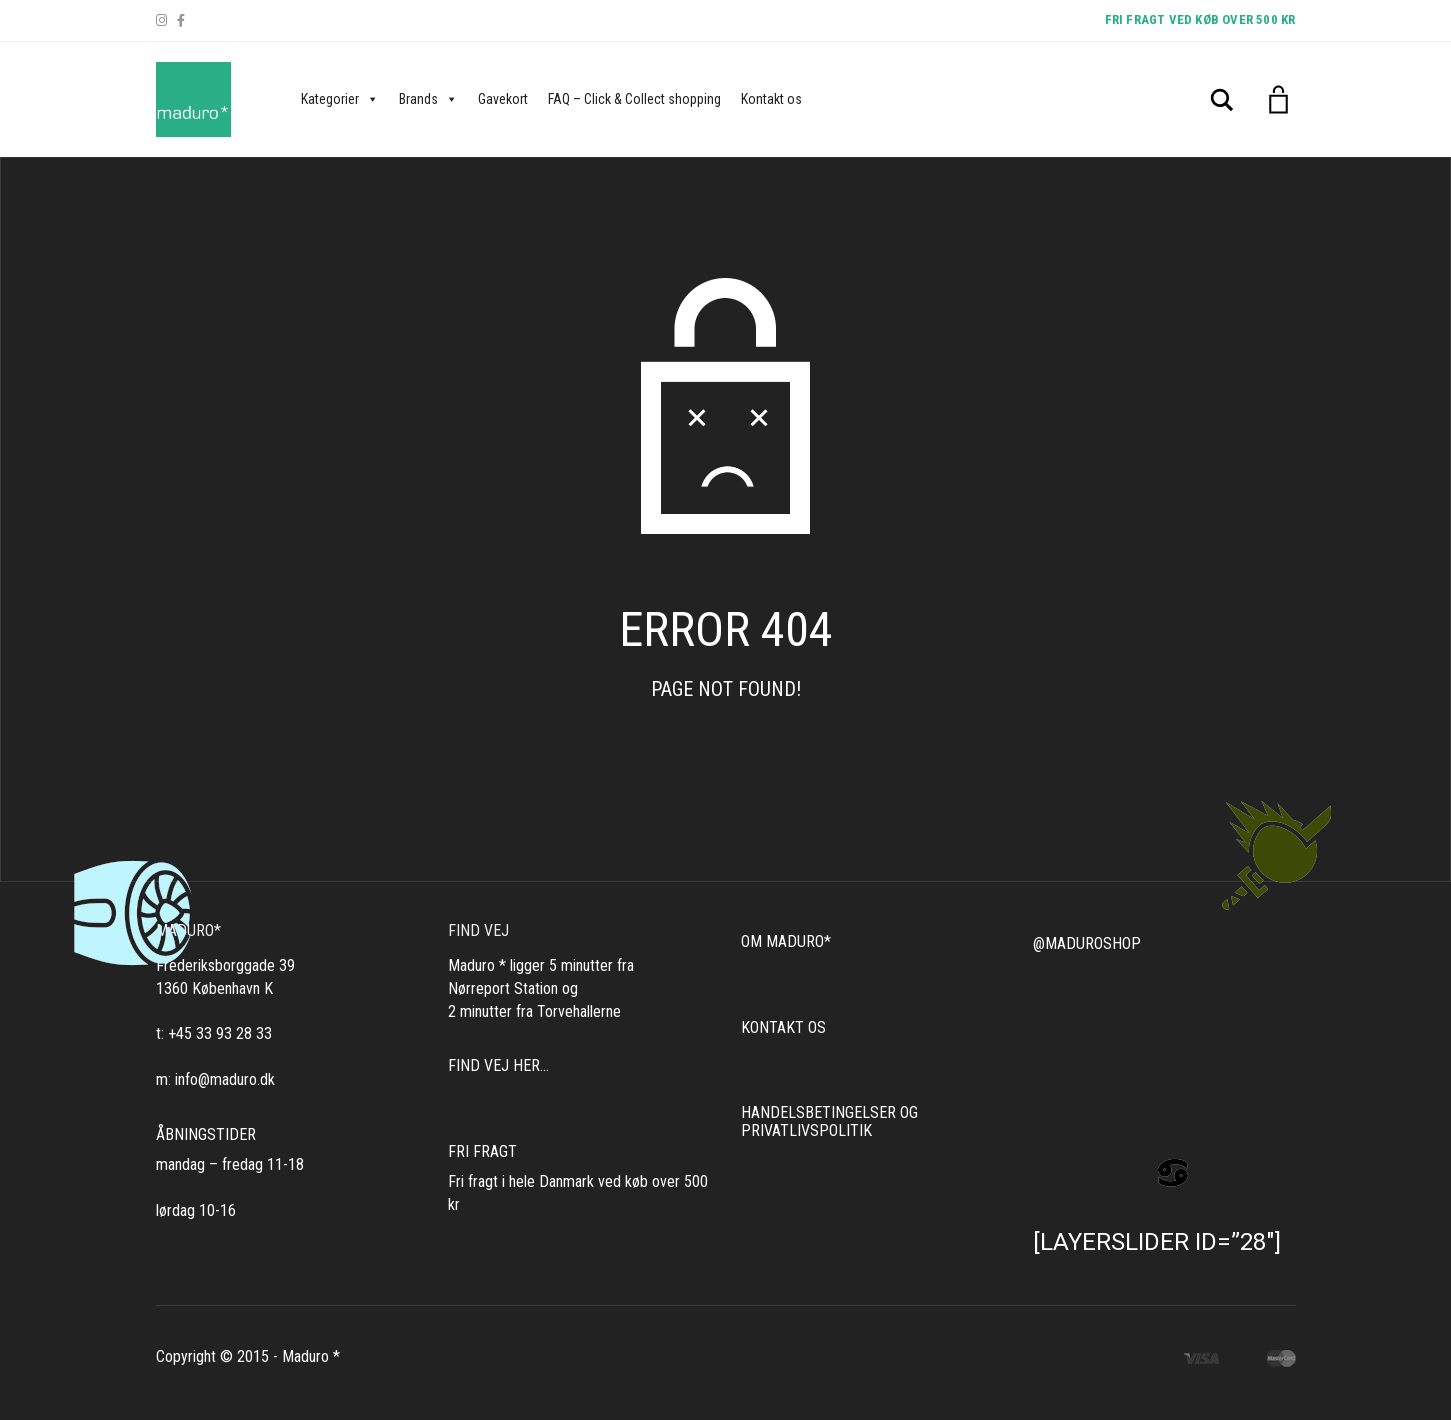 This screenshot has height=1420, width=1451. Describe the element at coordinates (1173, 1173) in the screenshot. I see `view cancer zodiac sign information` at that location.